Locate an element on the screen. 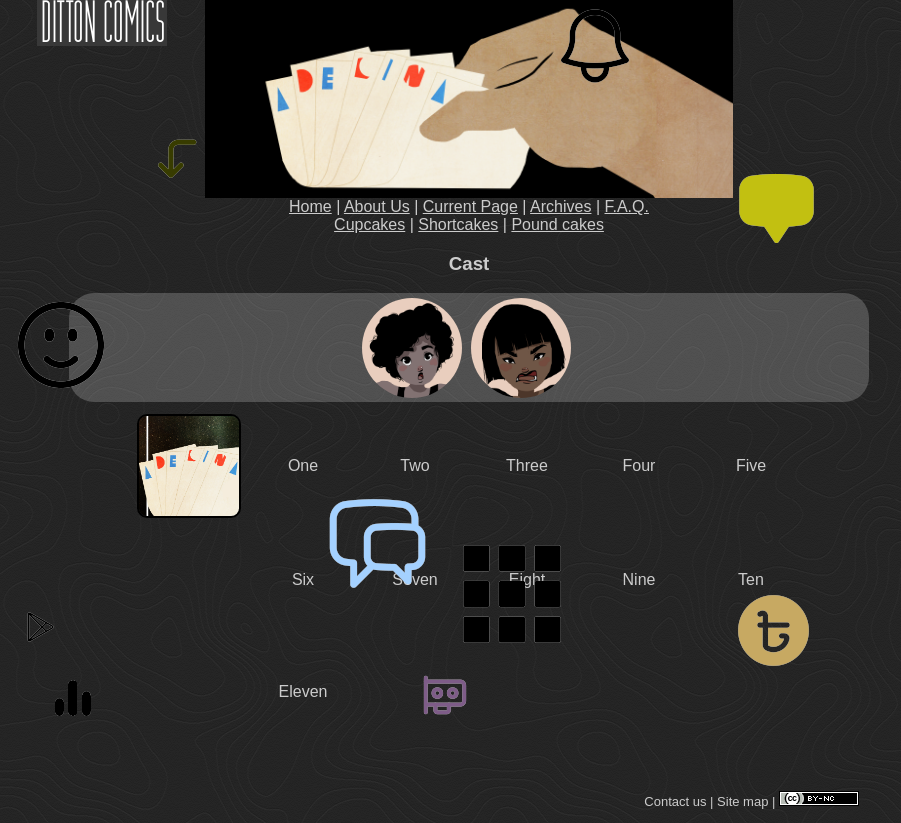 This screenshot has width=901, height=823. open messaging or chat is located at coordinates (377, 543).